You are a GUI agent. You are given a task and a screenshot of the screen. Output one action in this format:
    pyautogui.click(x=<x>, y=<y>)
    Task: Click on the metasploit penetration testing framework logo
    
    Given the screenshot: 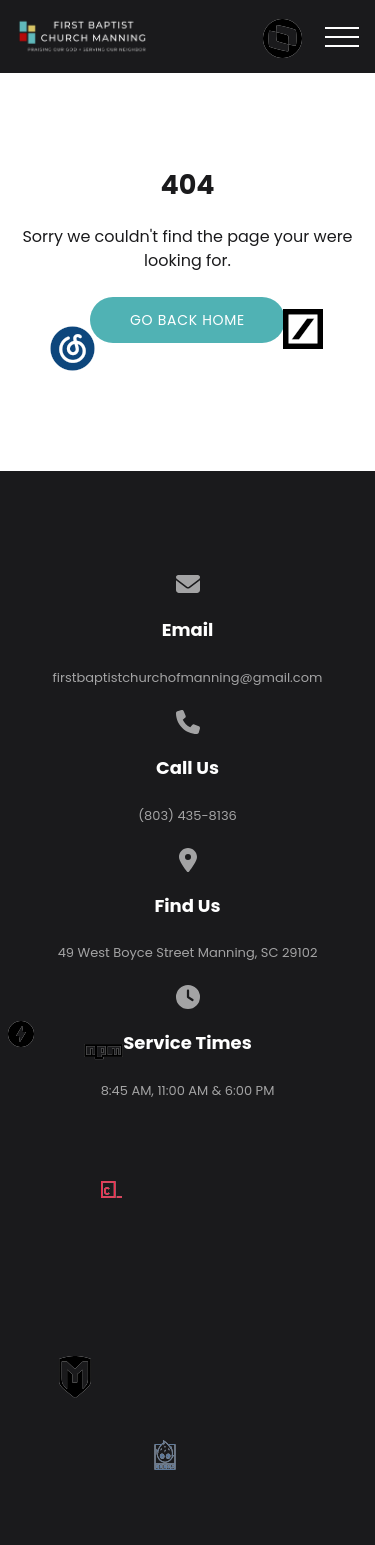 What is the action you would take?
    pyautogui.click(x=75, y=1377)
    